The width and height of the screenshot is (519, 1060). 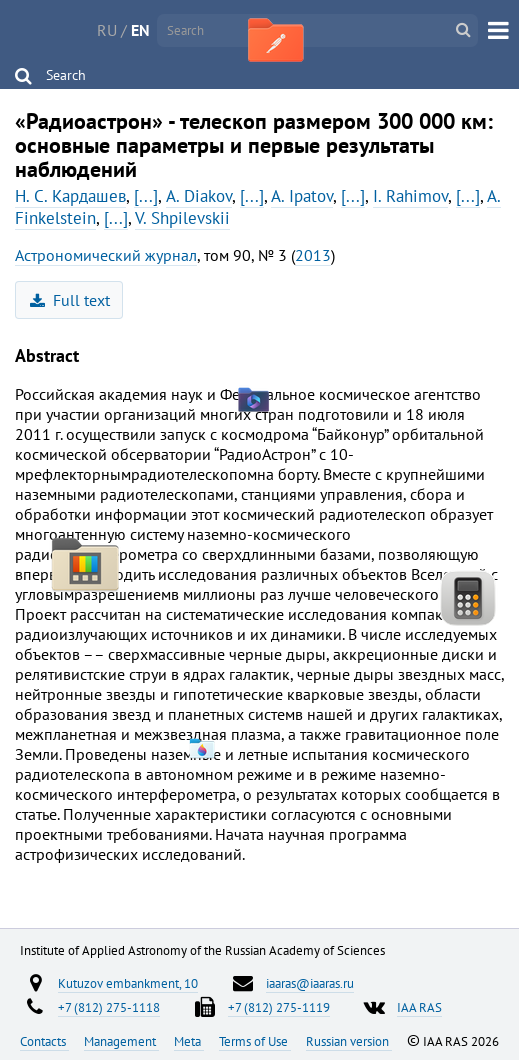 What do you see at coordinates (253, 400) in the screenshot?
I see `open microsoft 365 files folder` at bounding box center [253, 400].